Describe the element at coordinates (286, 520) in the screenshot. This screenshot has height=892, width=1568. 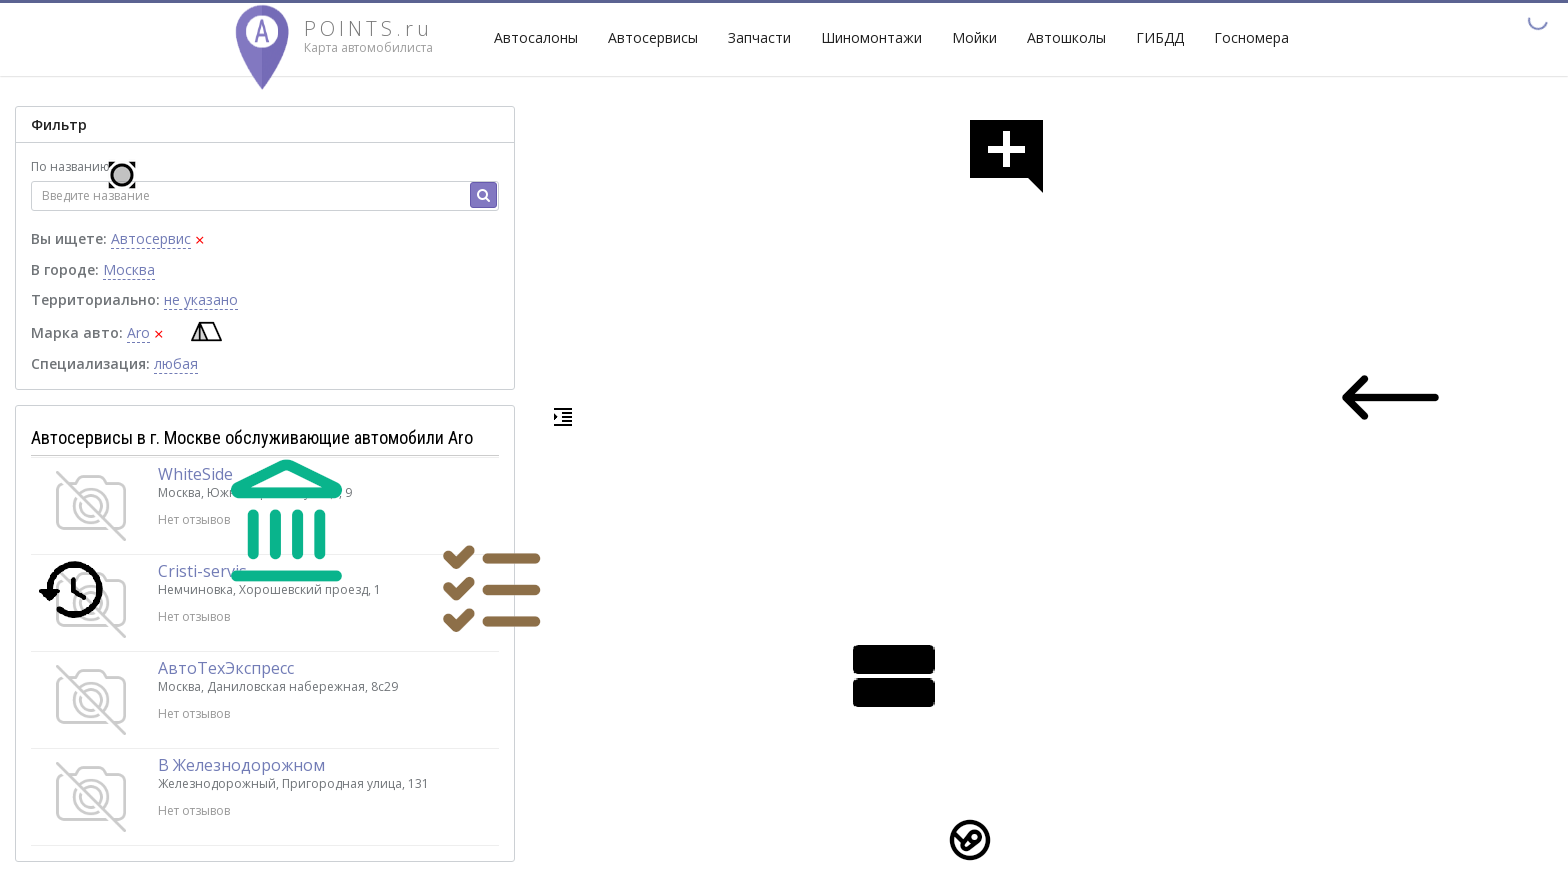
I see `view nearby landmarks or points of interest` at that location.